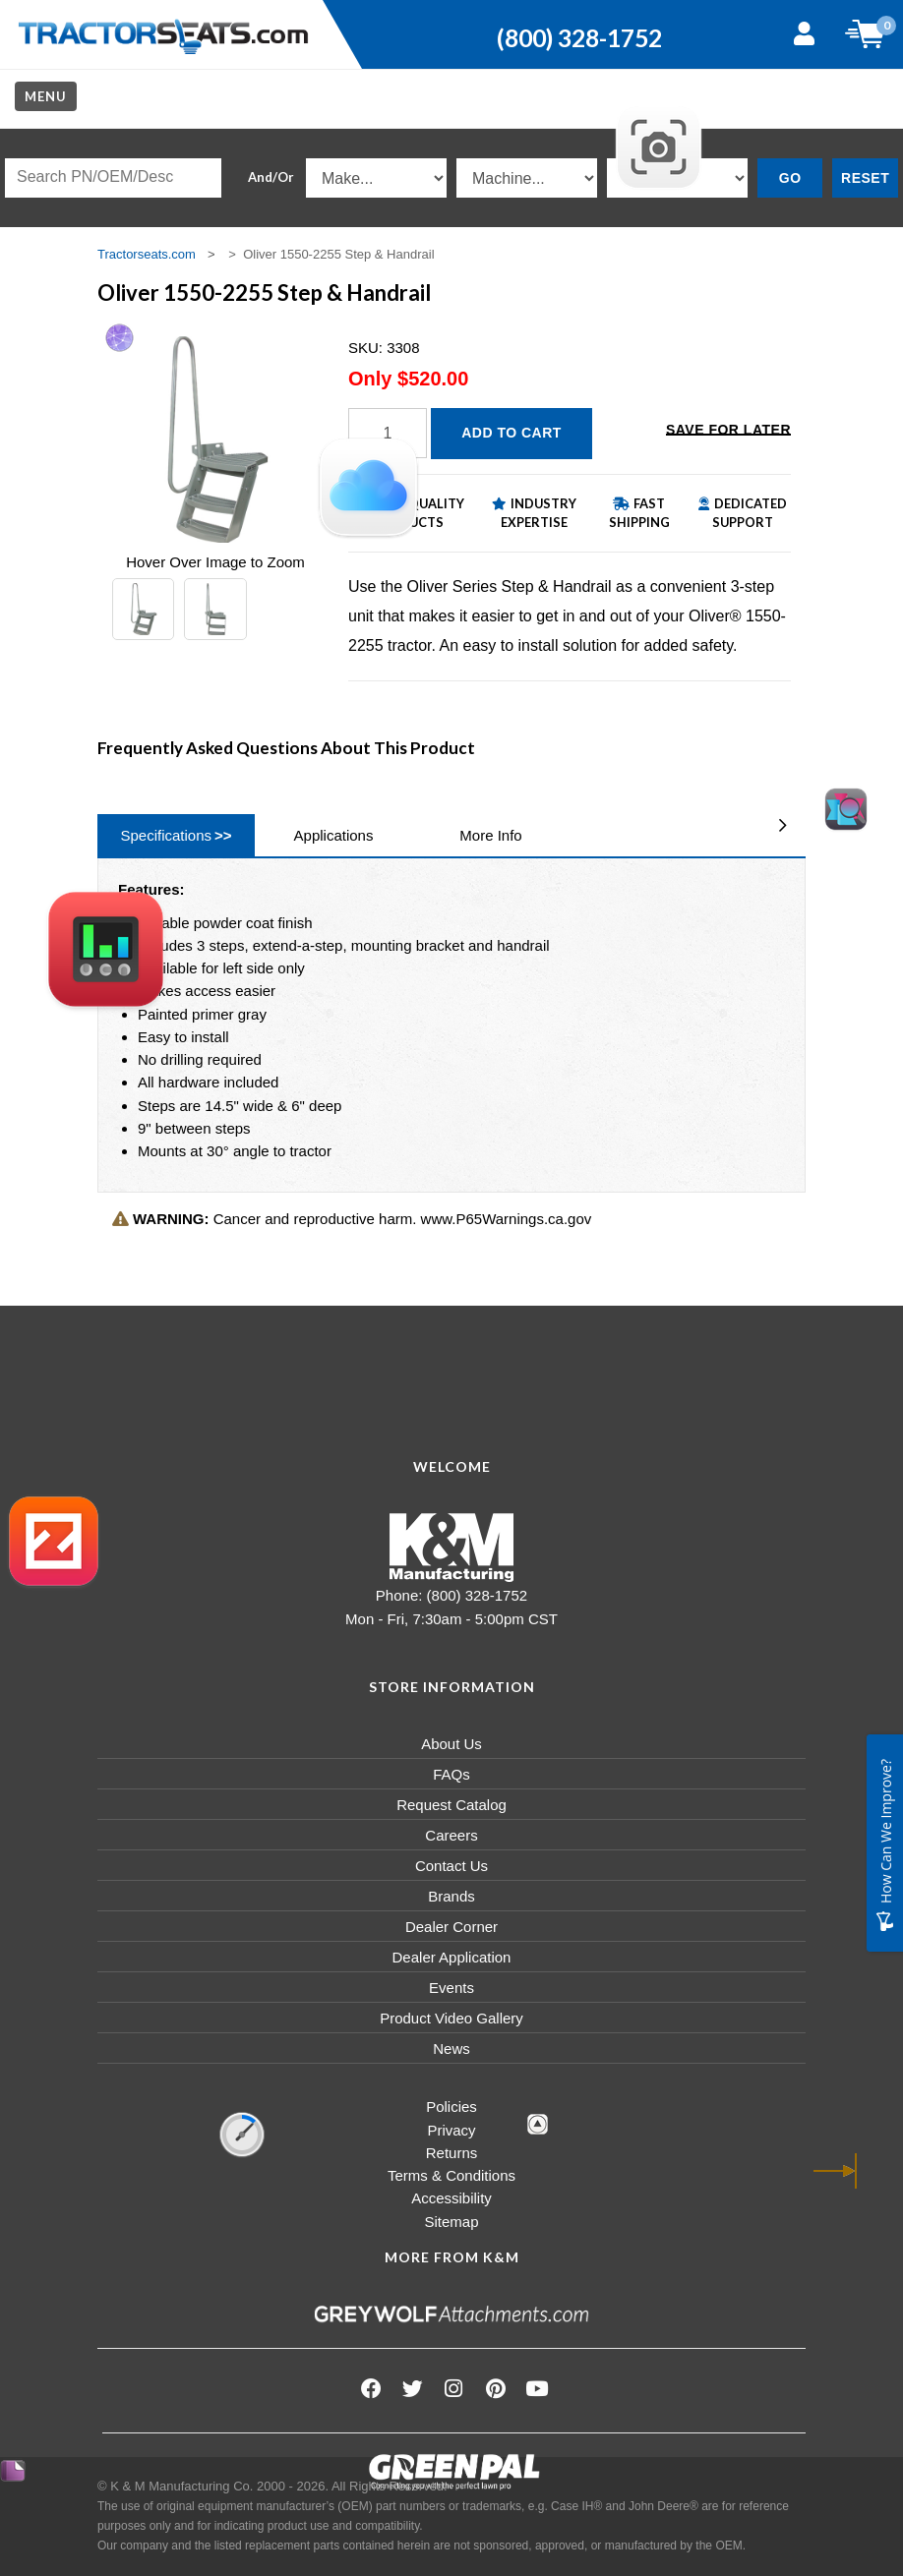 This screenshot has width=903, height=2576. What do you see at coordinates (119, 337) in the screenshot?
I see `open web browser or internet applications` at bounding box center [119, 337].